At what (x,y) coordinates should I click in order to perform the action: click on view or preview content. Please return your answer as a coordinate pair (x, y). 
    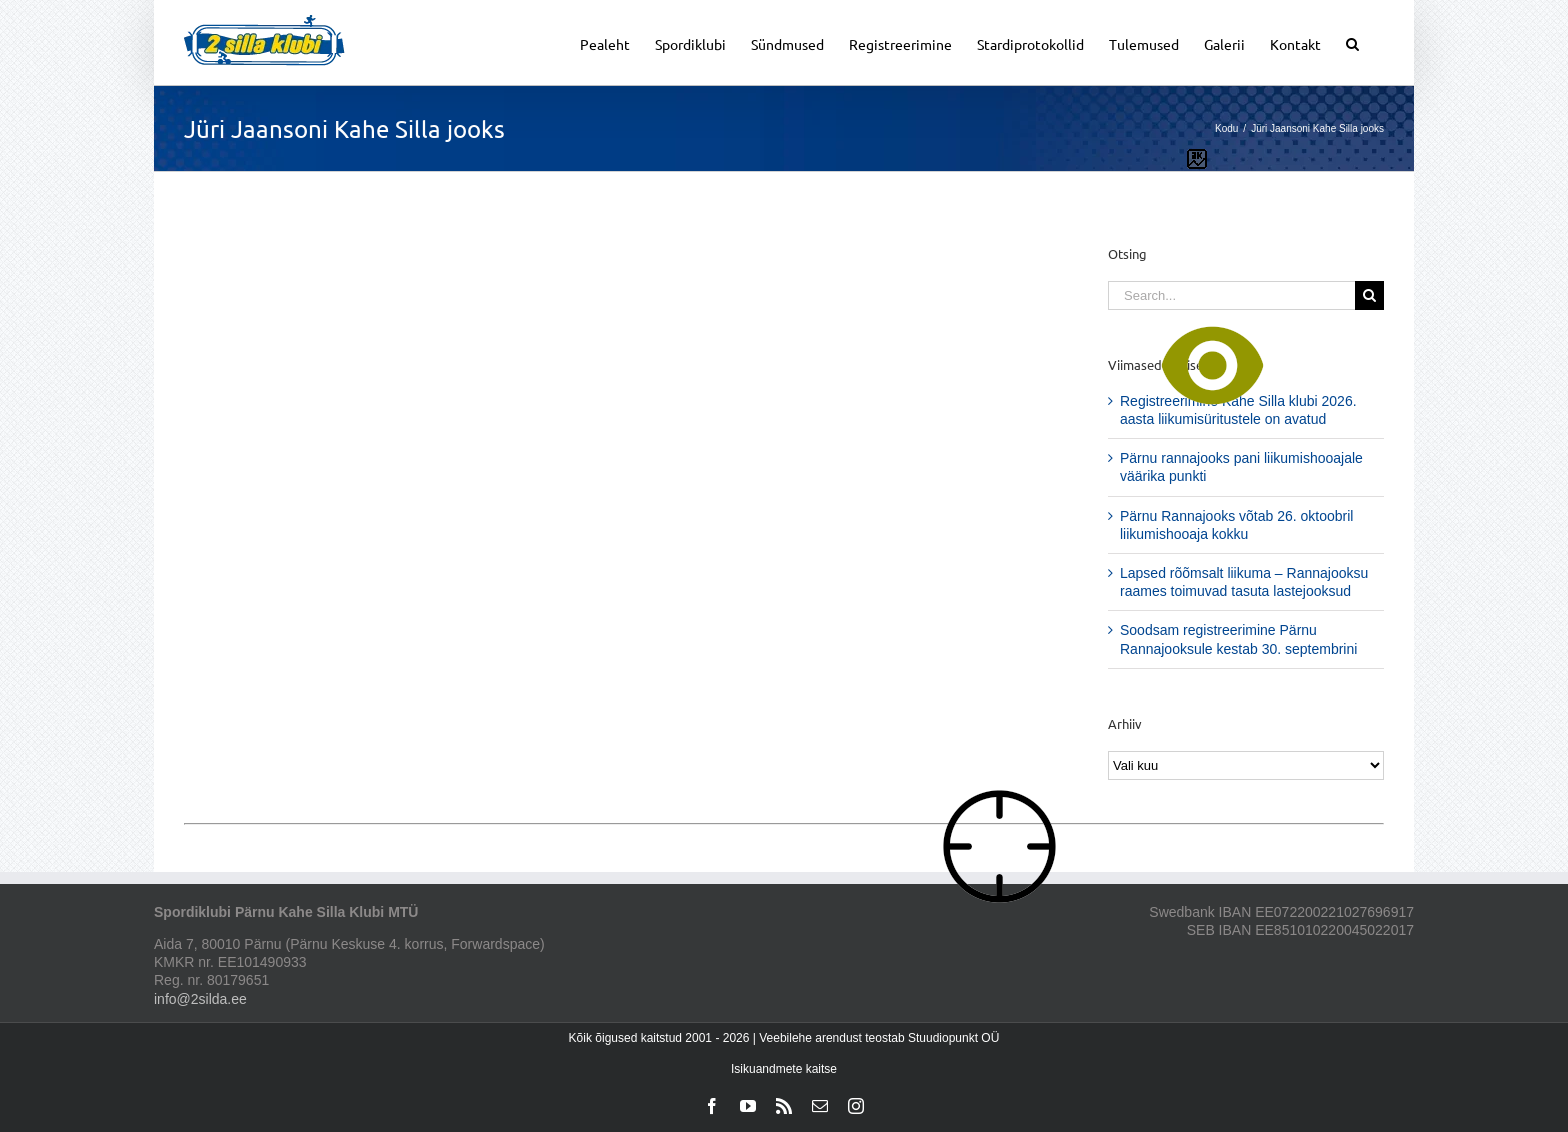
    Looking at the image, I should click on (1212, 365).